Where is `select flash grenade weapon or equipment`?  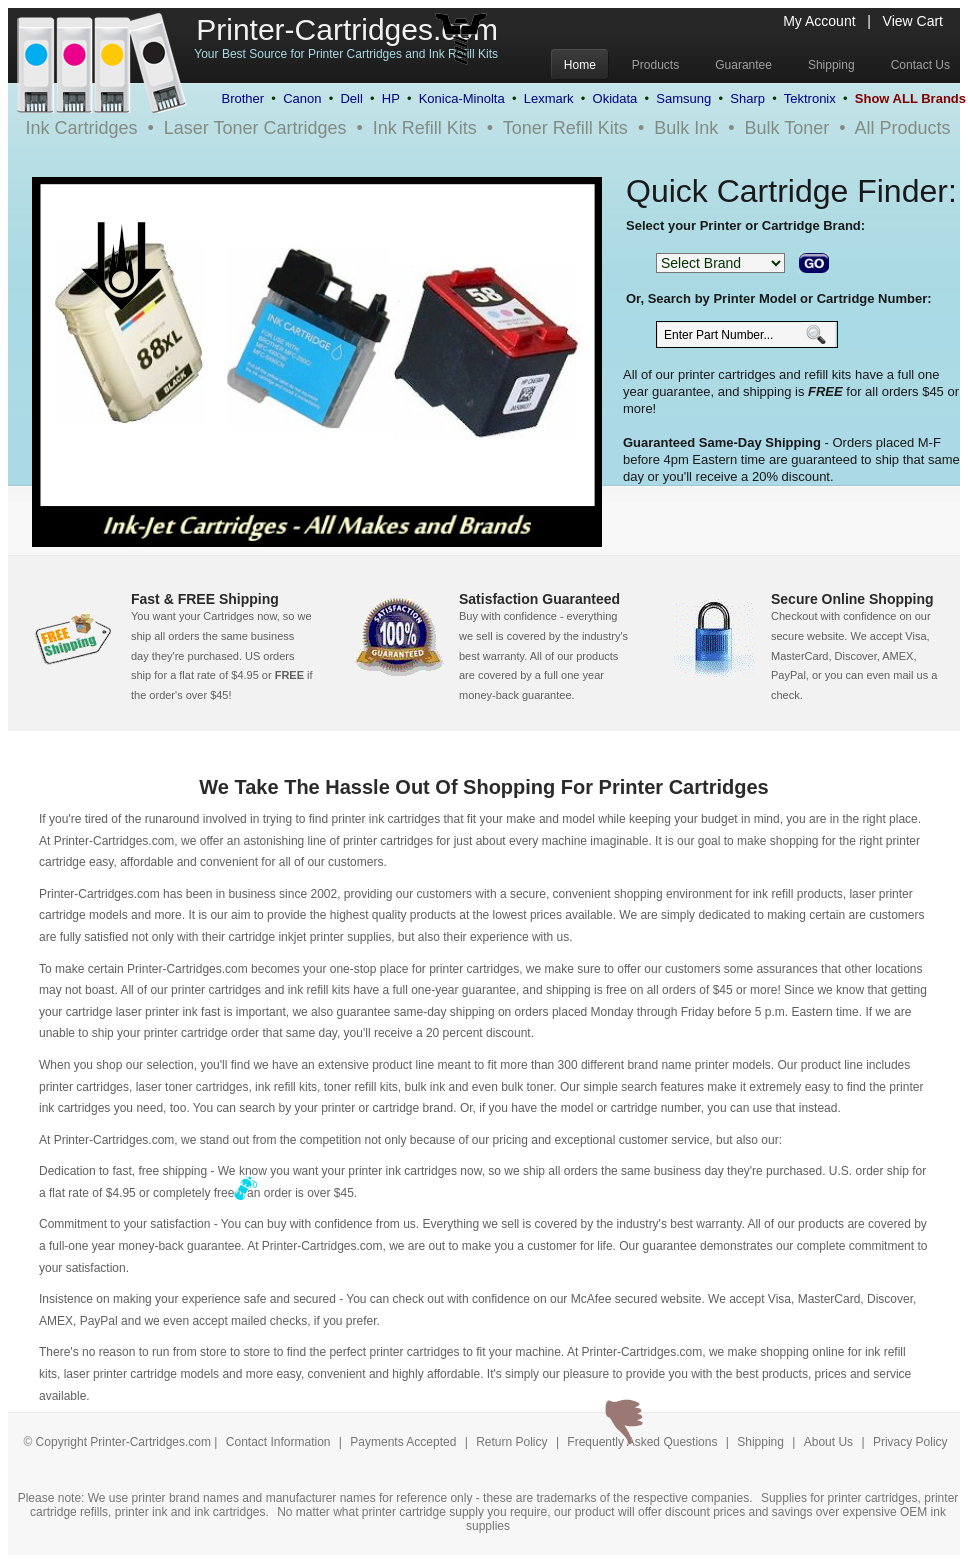 select flash grenade weapon or equipment is located at coordinates (245, 1188).